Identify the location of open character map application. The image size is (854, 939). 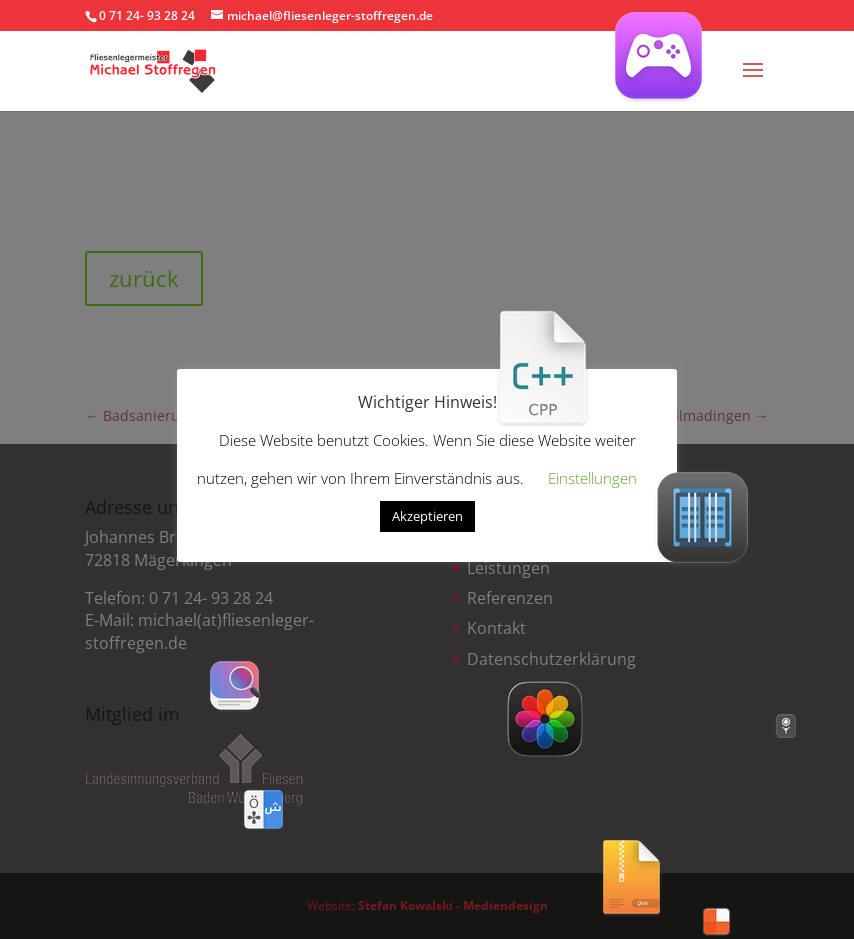
(263, 809).